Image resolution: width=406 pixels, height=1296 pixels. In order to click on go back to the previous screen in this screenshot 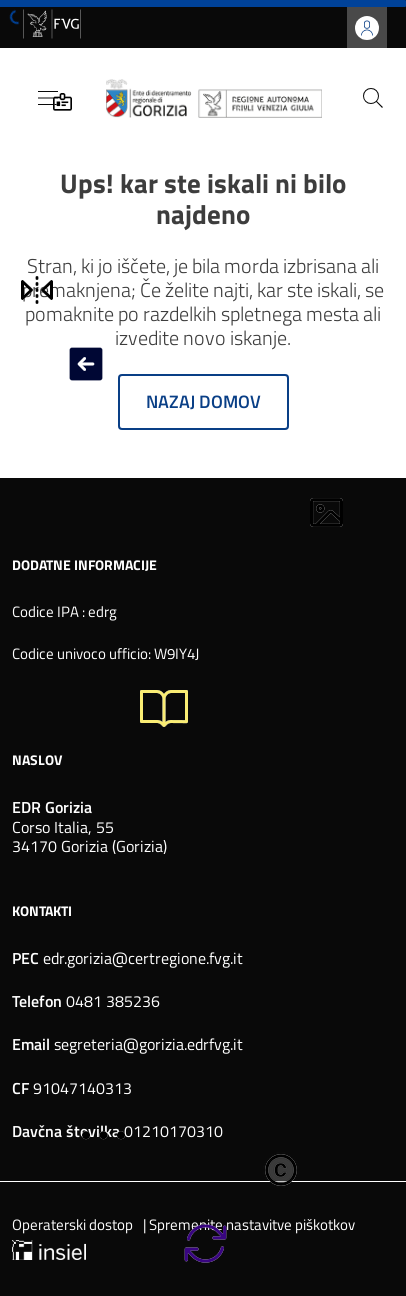, I will do `click(86, 364)`.